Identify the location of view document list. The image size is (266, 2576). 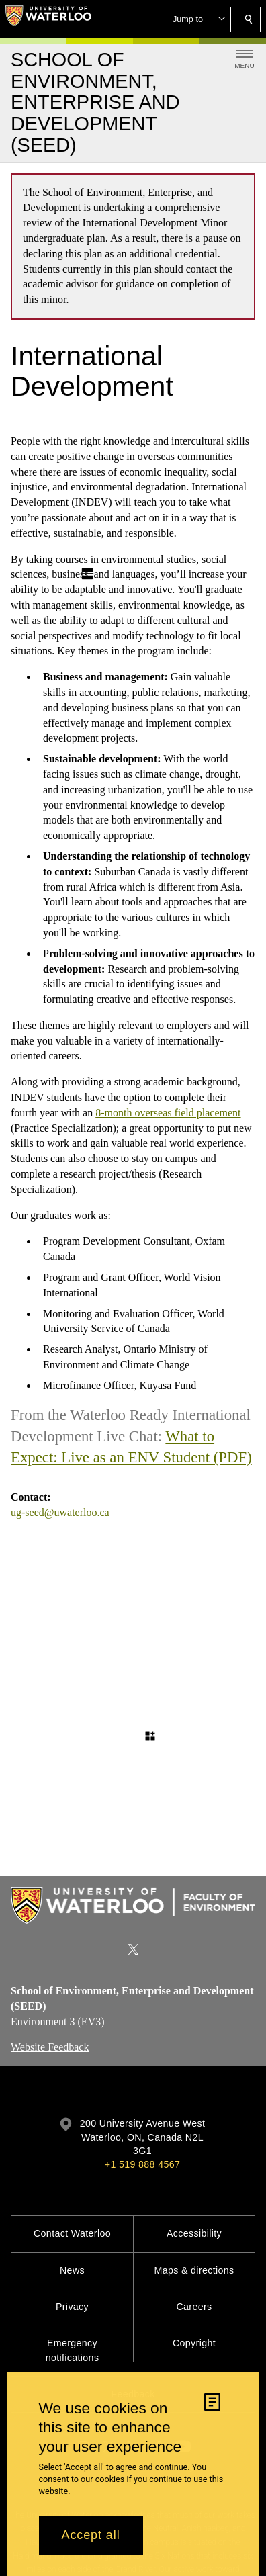
(212, 2402).